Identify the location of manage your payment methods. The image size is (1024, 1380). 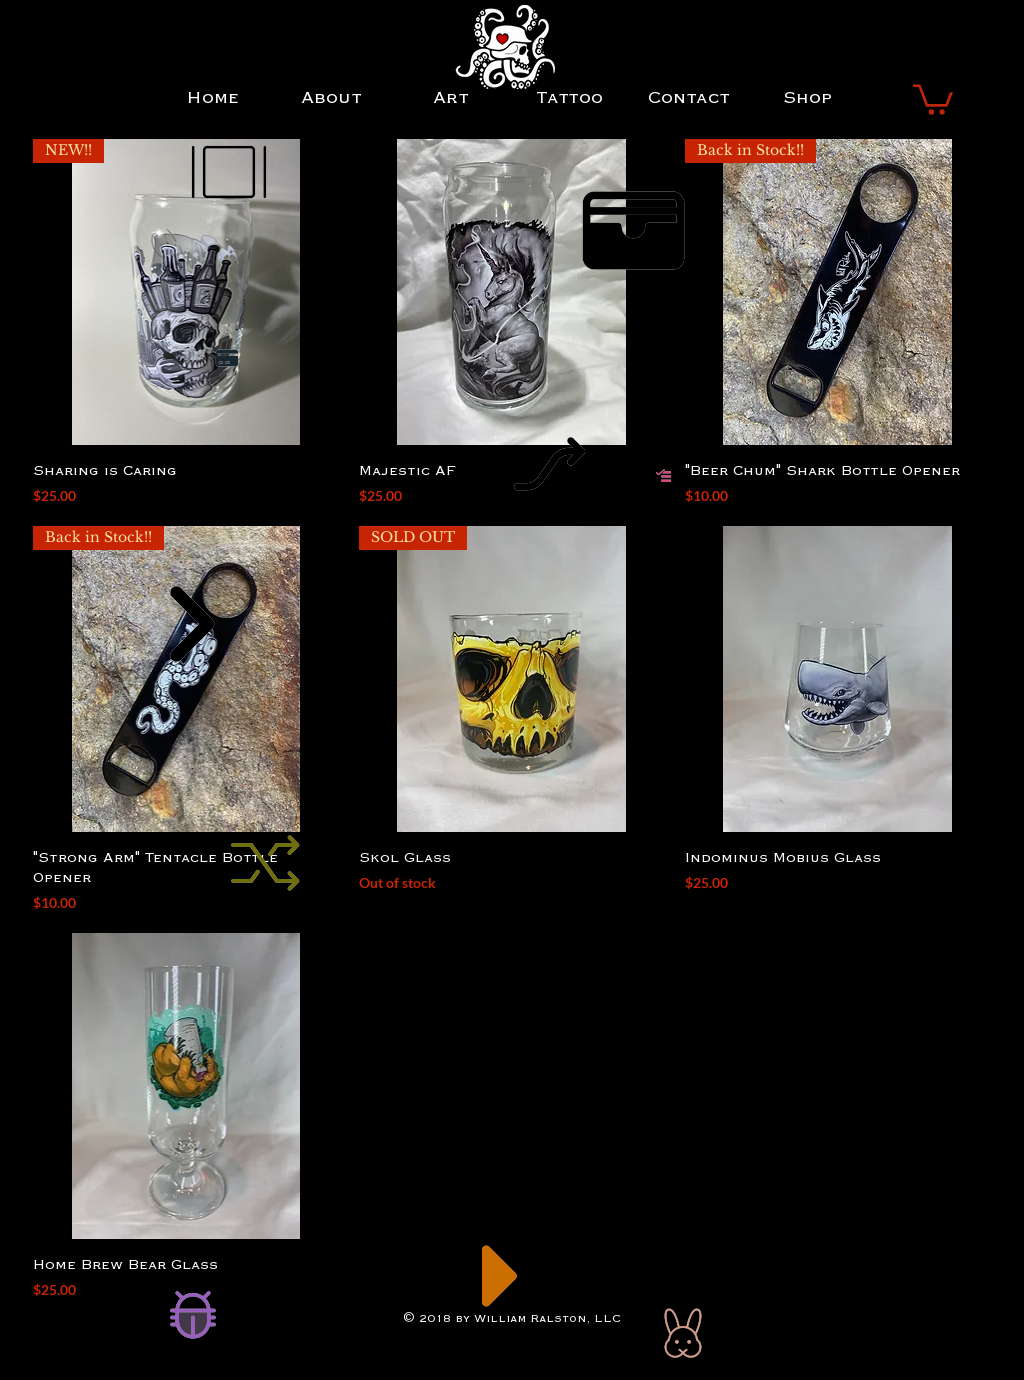
(227, 358).